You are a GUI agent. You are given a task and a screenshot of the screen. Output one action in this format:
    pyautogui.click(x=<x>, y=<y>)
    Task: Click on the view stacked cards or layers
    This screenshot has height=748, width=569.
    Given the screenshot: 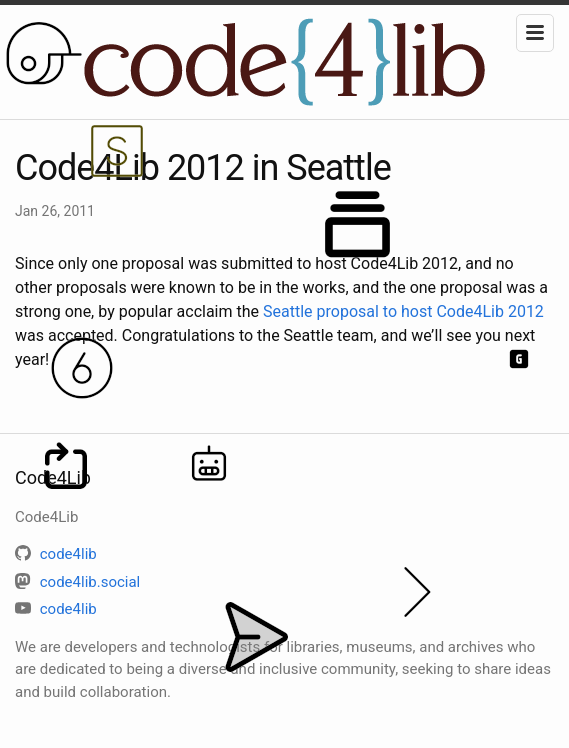 What is the action you would take?
    pyautogui.click(x=357, y=227)
    